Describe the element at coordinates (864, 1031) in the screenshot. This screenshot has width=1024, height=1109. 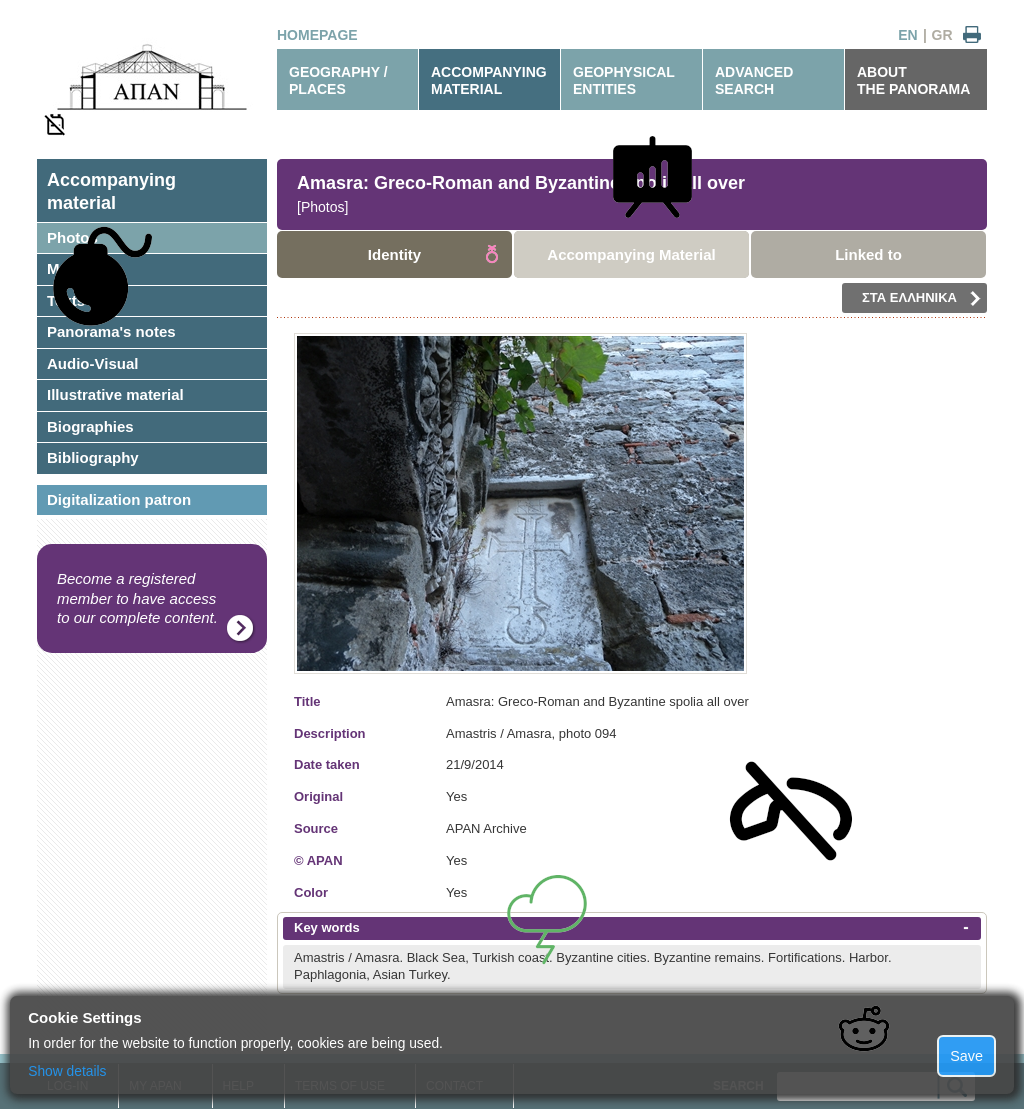
I see `open the Reddit app` at that location.